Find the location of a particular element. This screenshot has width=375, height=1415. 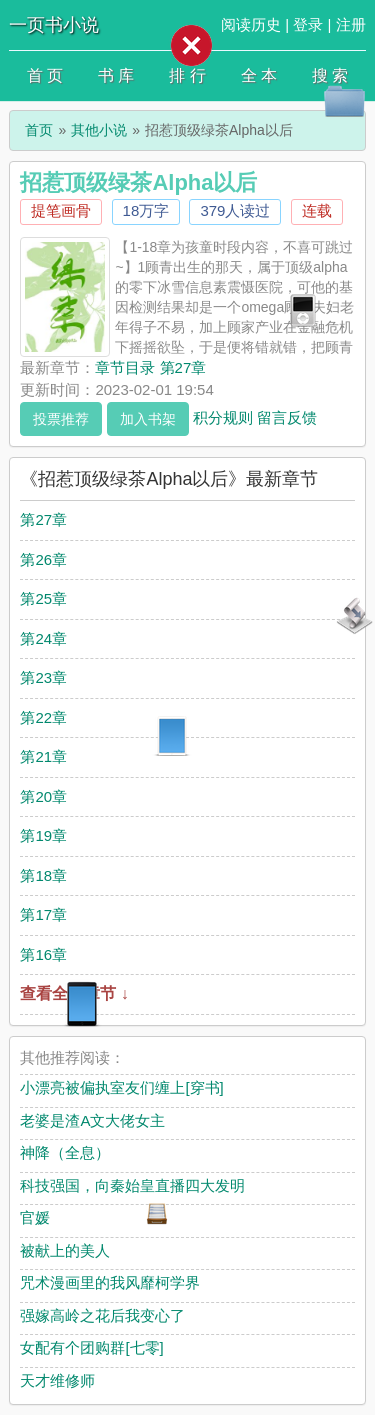

run an applescript droplet application is located at coordinates (354, 615).